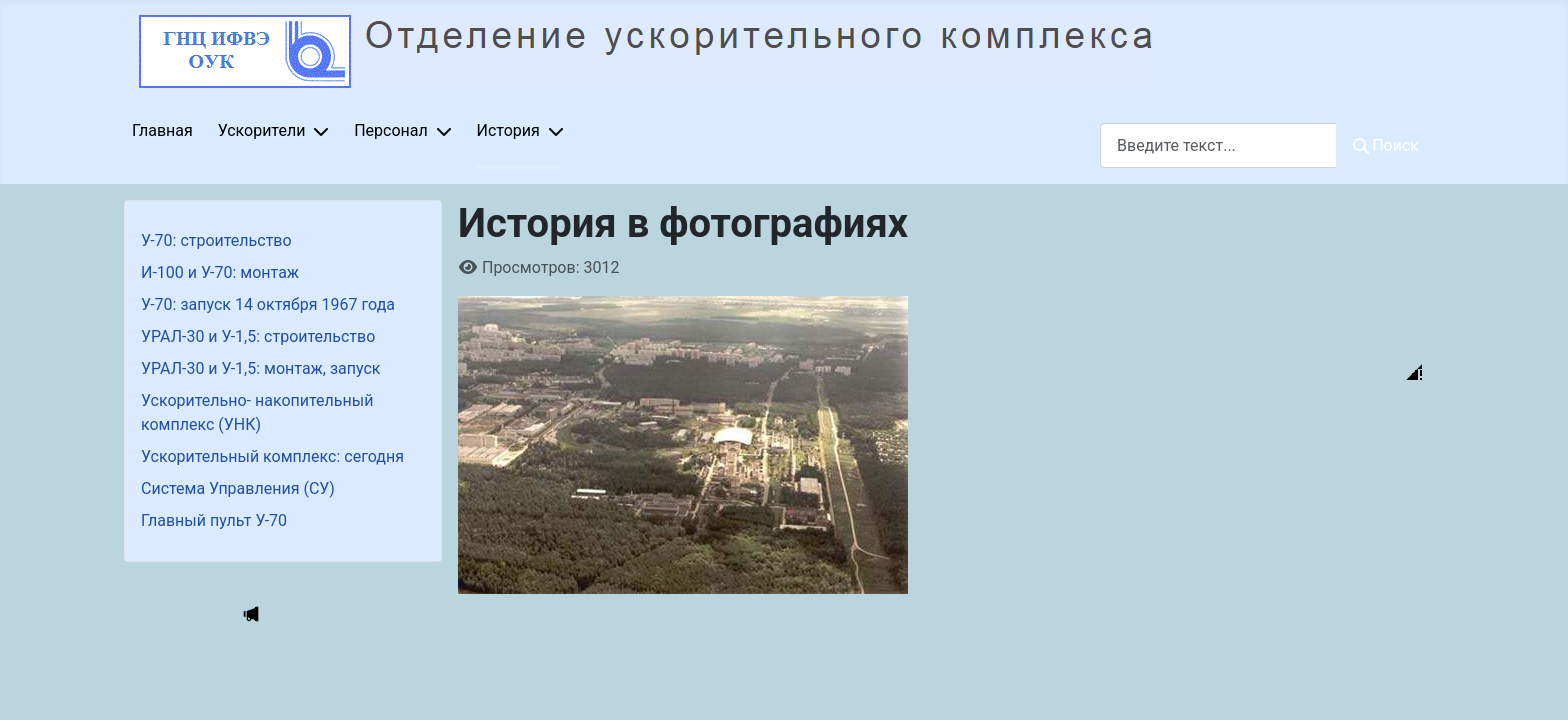 Image resolution: width=1568 pixels, height=720 pixels. What do you see at coordinates (251, 614) in the screenshot?
I see `view or access an announcement channel` at bounding box center [251, 614].